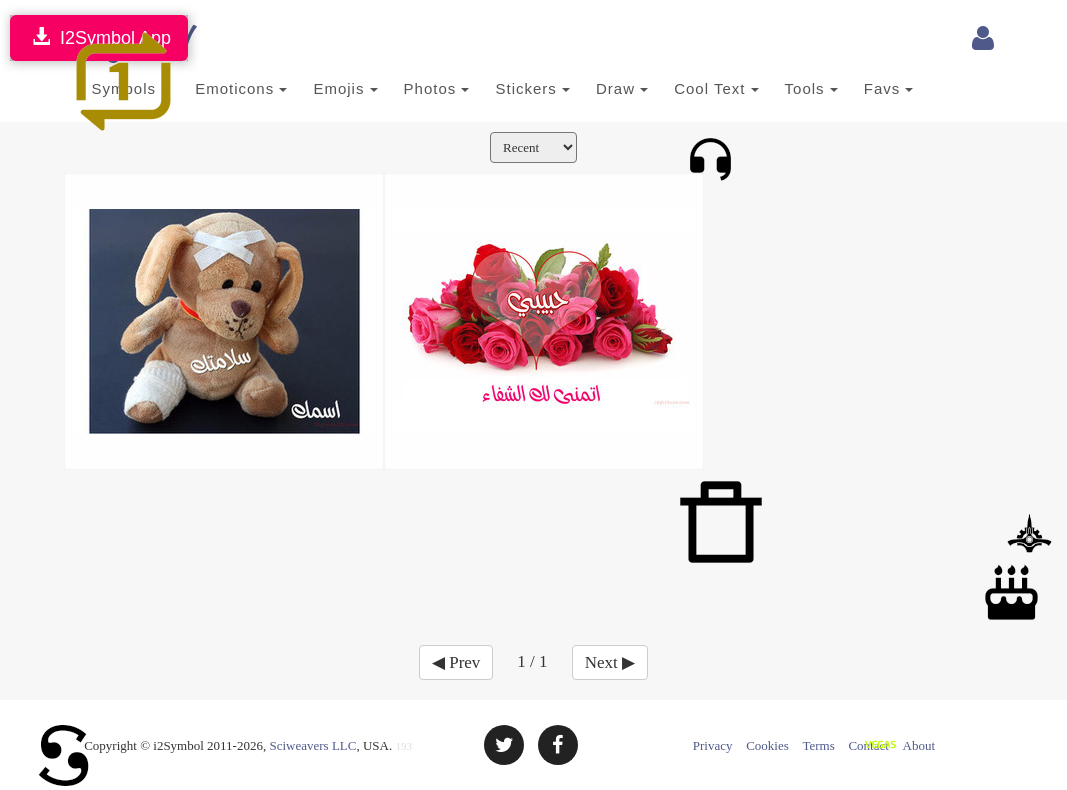 Image resolution: width=1067 pixels, height=790 pixels. Describe the element at coordinates (123, 81) in the screenshot. I see `repeat the current track` at that location.